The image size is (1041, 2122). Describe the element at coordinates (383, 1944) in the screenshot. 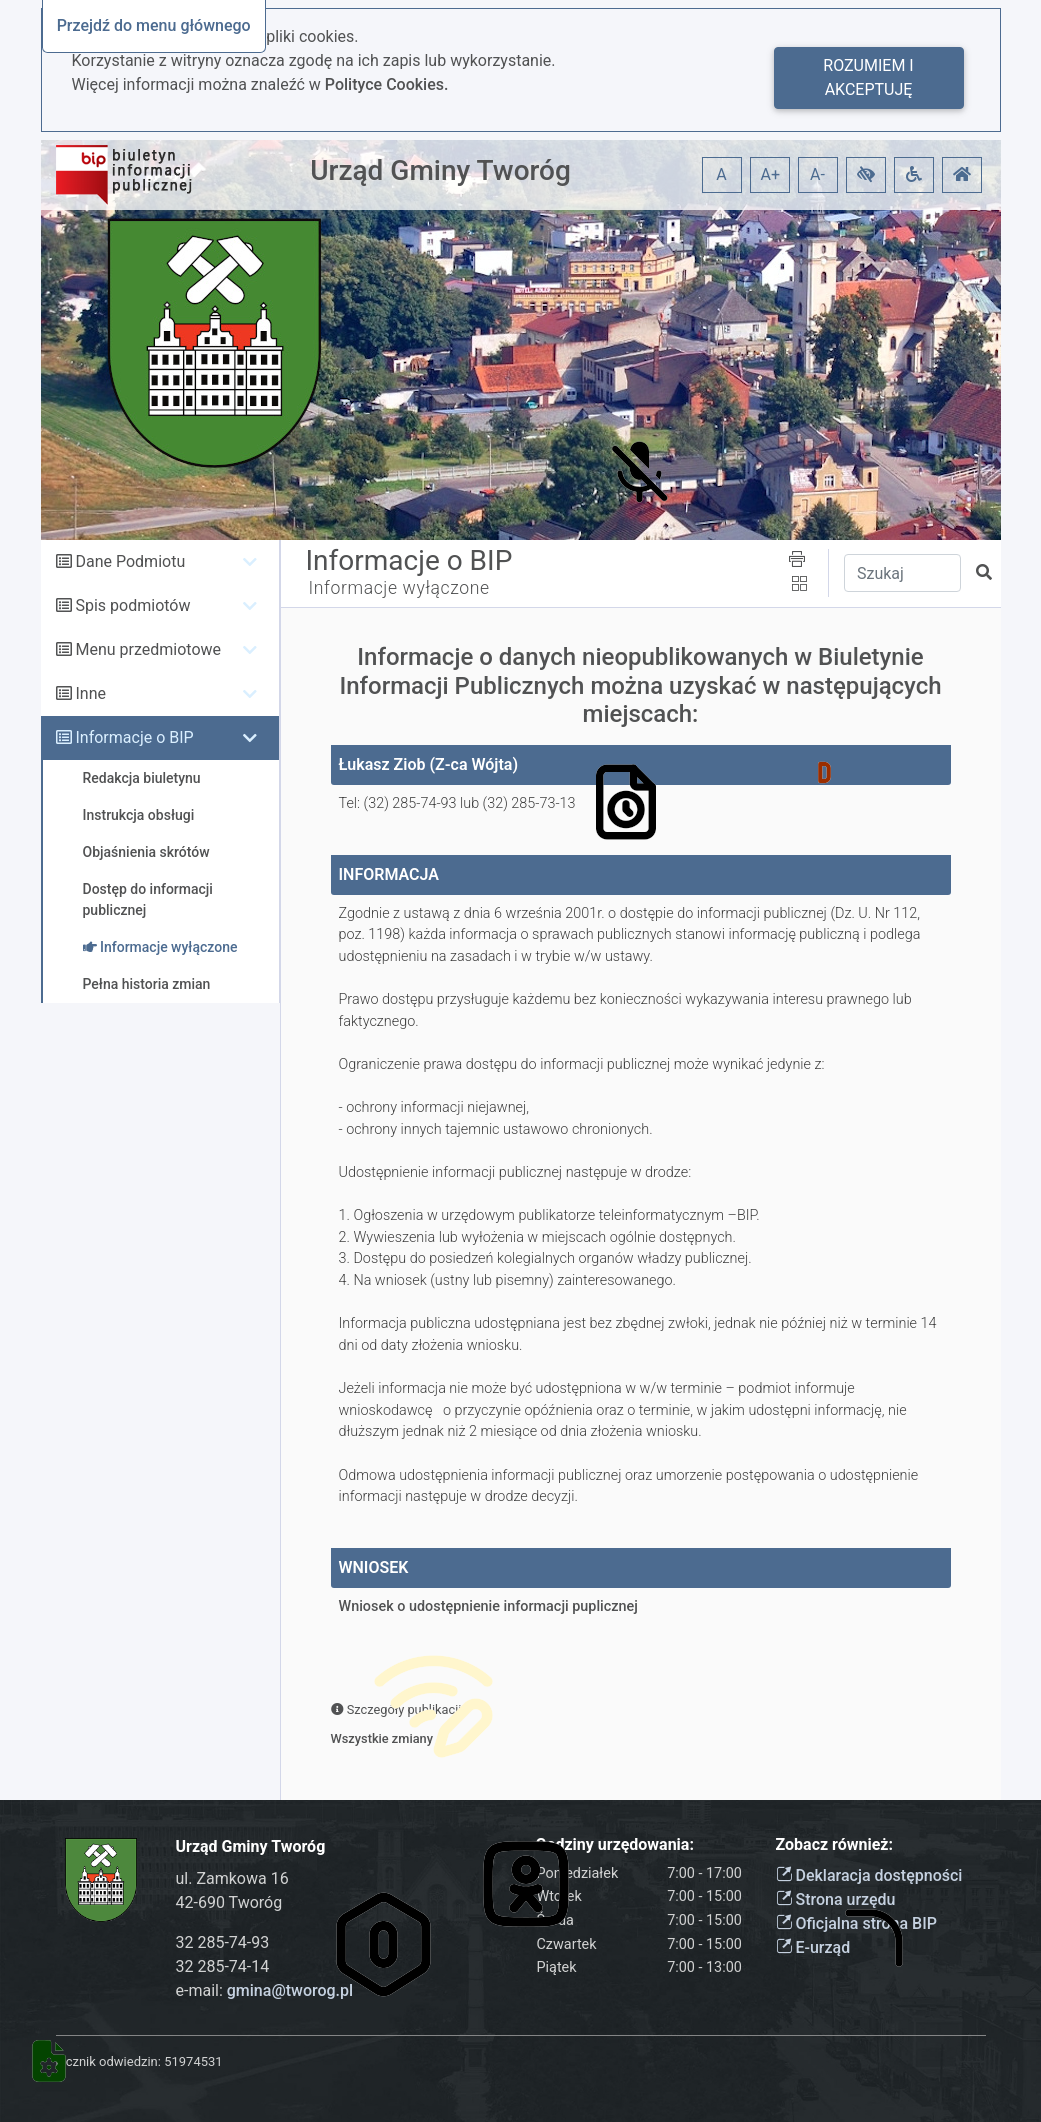

I see `indicates an "O" option or category in a hexagonal badge` at that location.